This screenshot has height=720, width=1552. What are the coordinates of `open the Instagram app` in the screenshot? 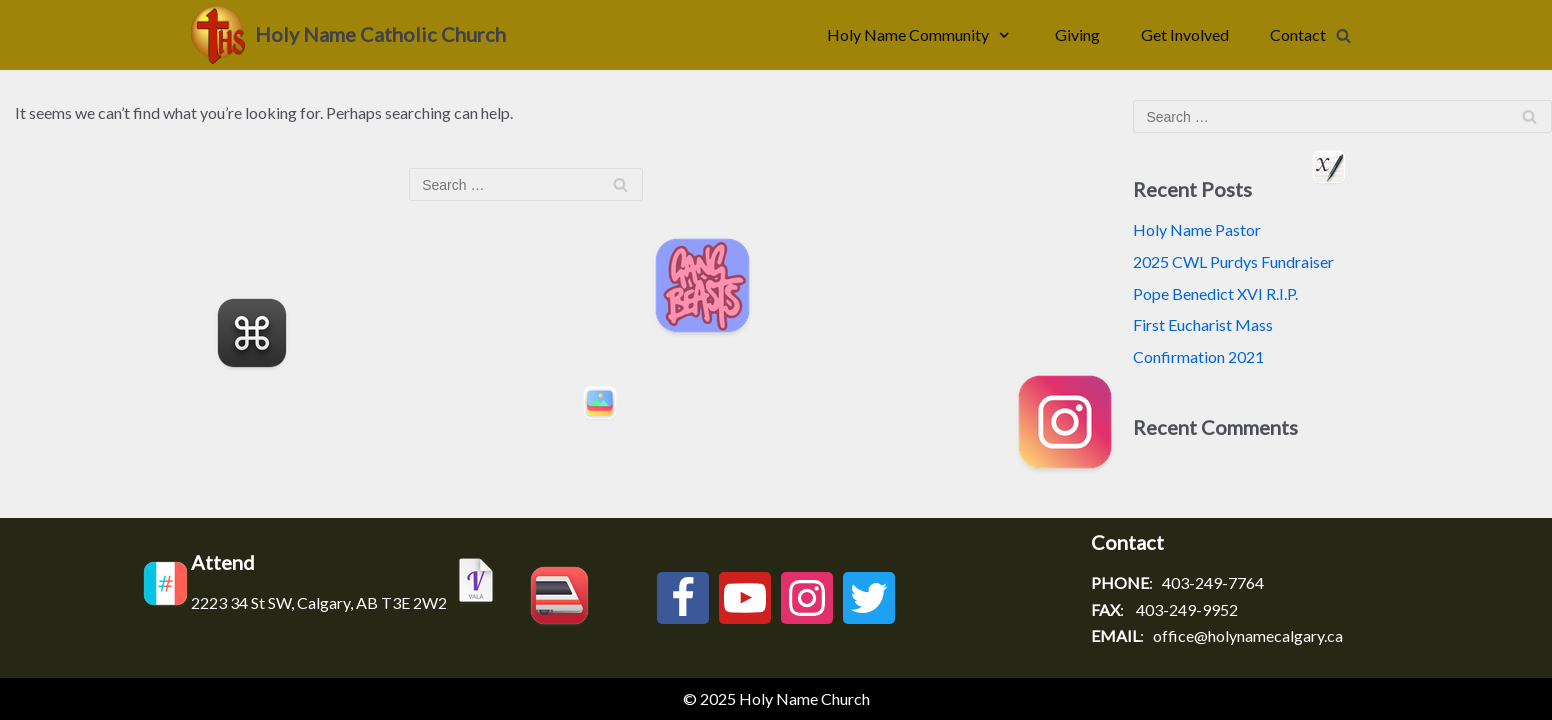 It's located at (1065, 422).